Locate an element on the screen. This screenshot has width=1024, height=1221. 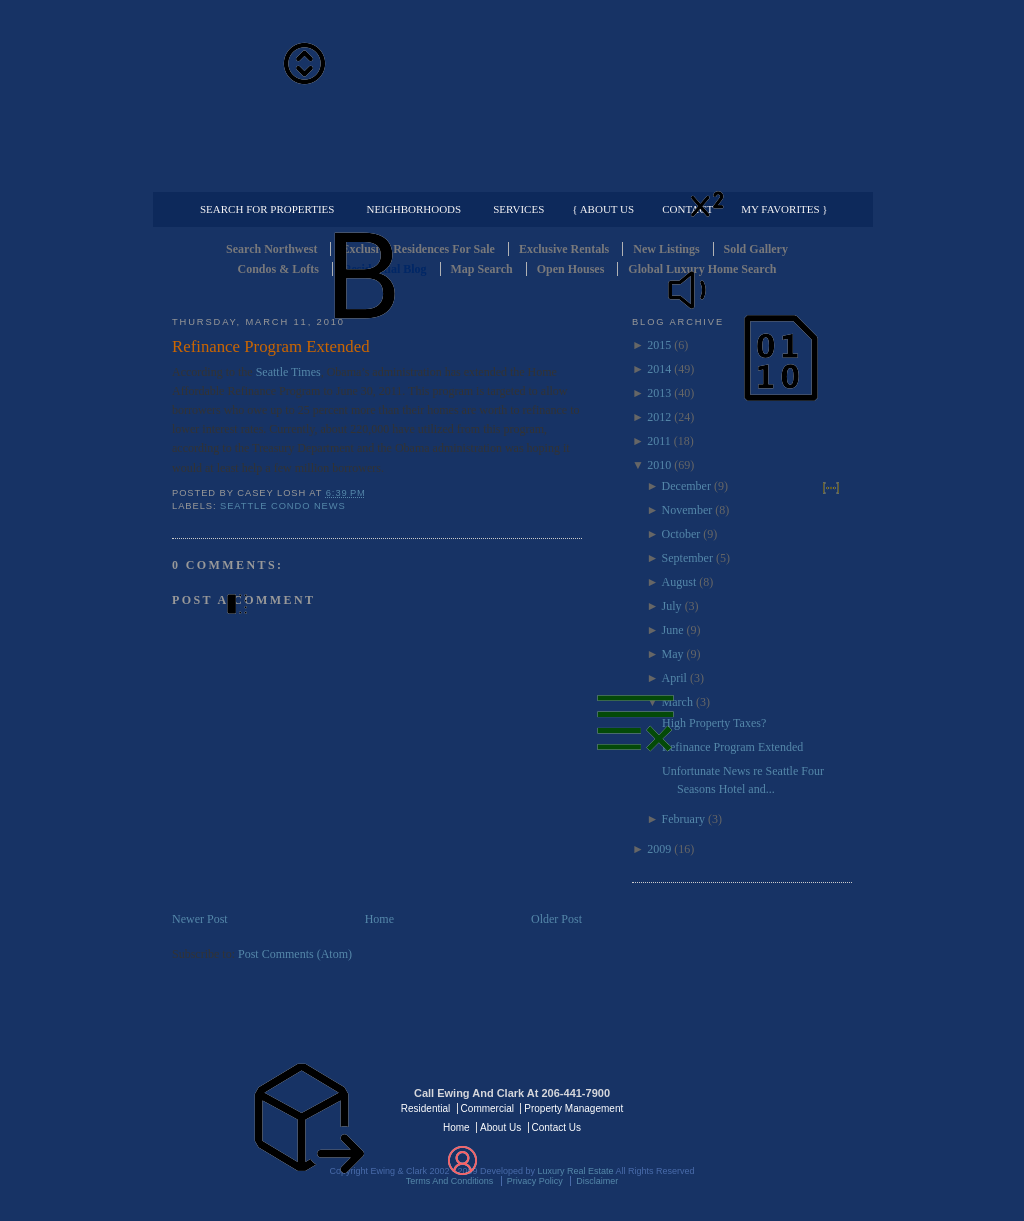
method with return value in code editor is located at coordinates (301, 1118).